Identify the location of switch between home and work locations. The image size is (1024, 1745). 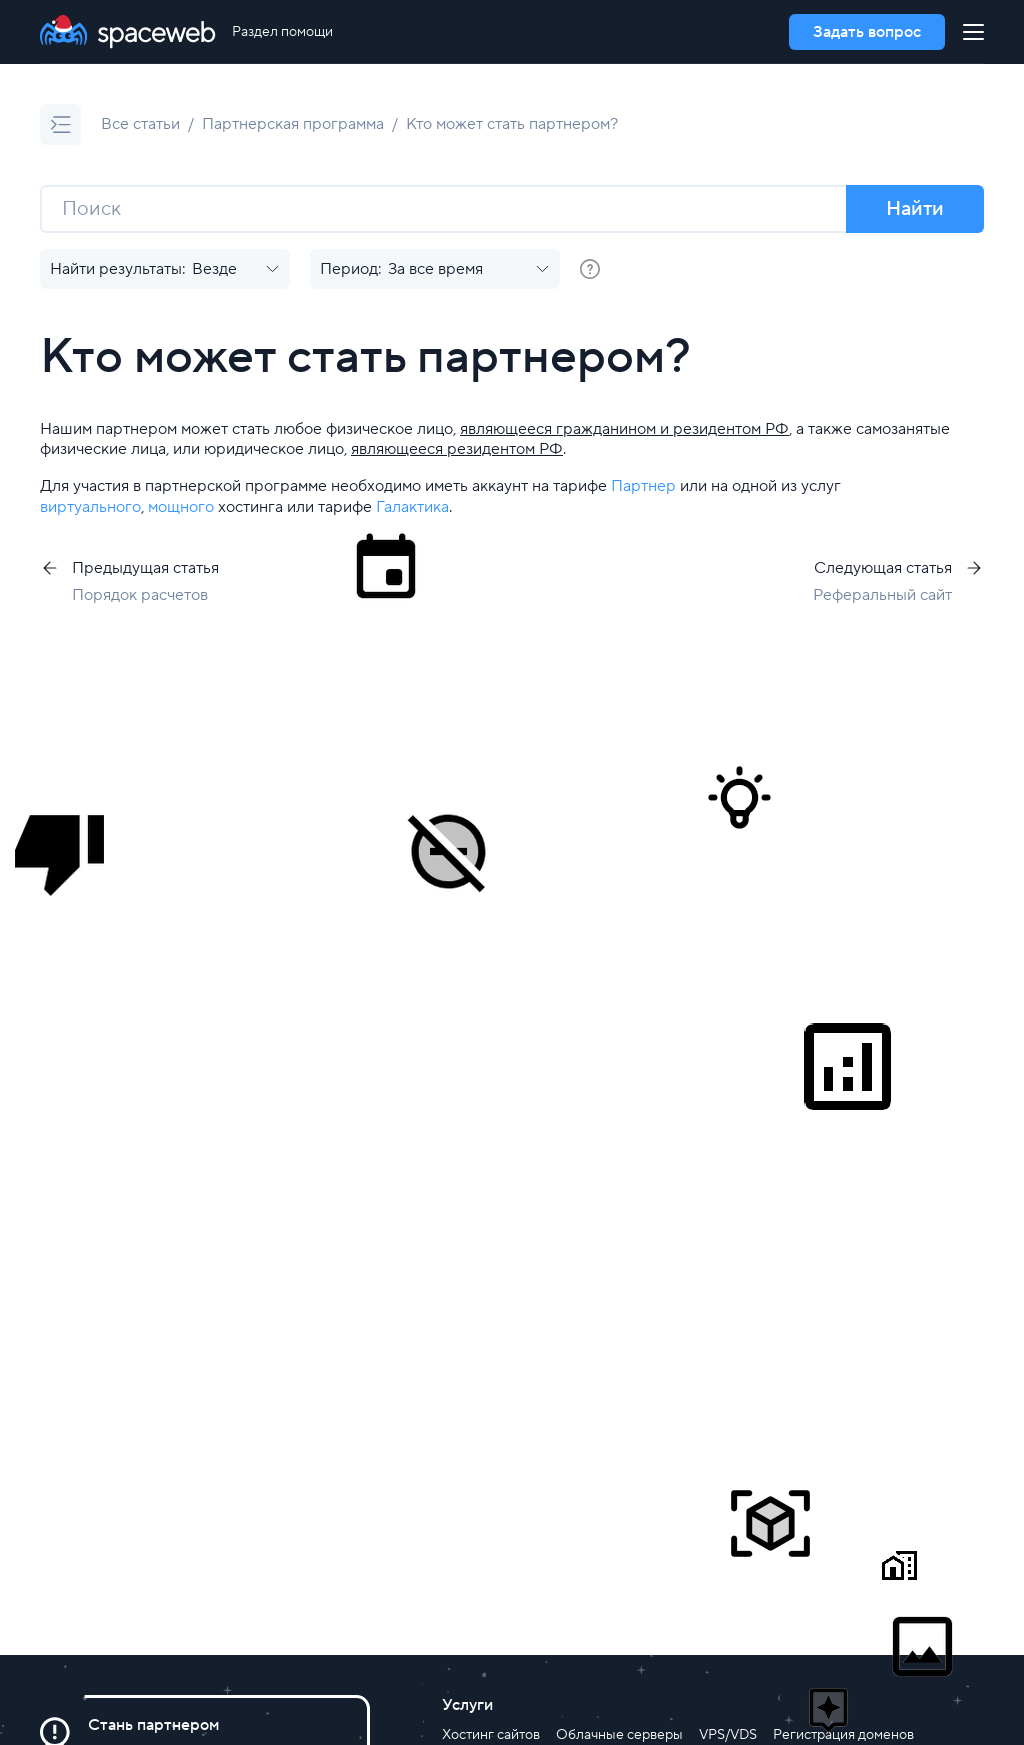
(899, 1565).